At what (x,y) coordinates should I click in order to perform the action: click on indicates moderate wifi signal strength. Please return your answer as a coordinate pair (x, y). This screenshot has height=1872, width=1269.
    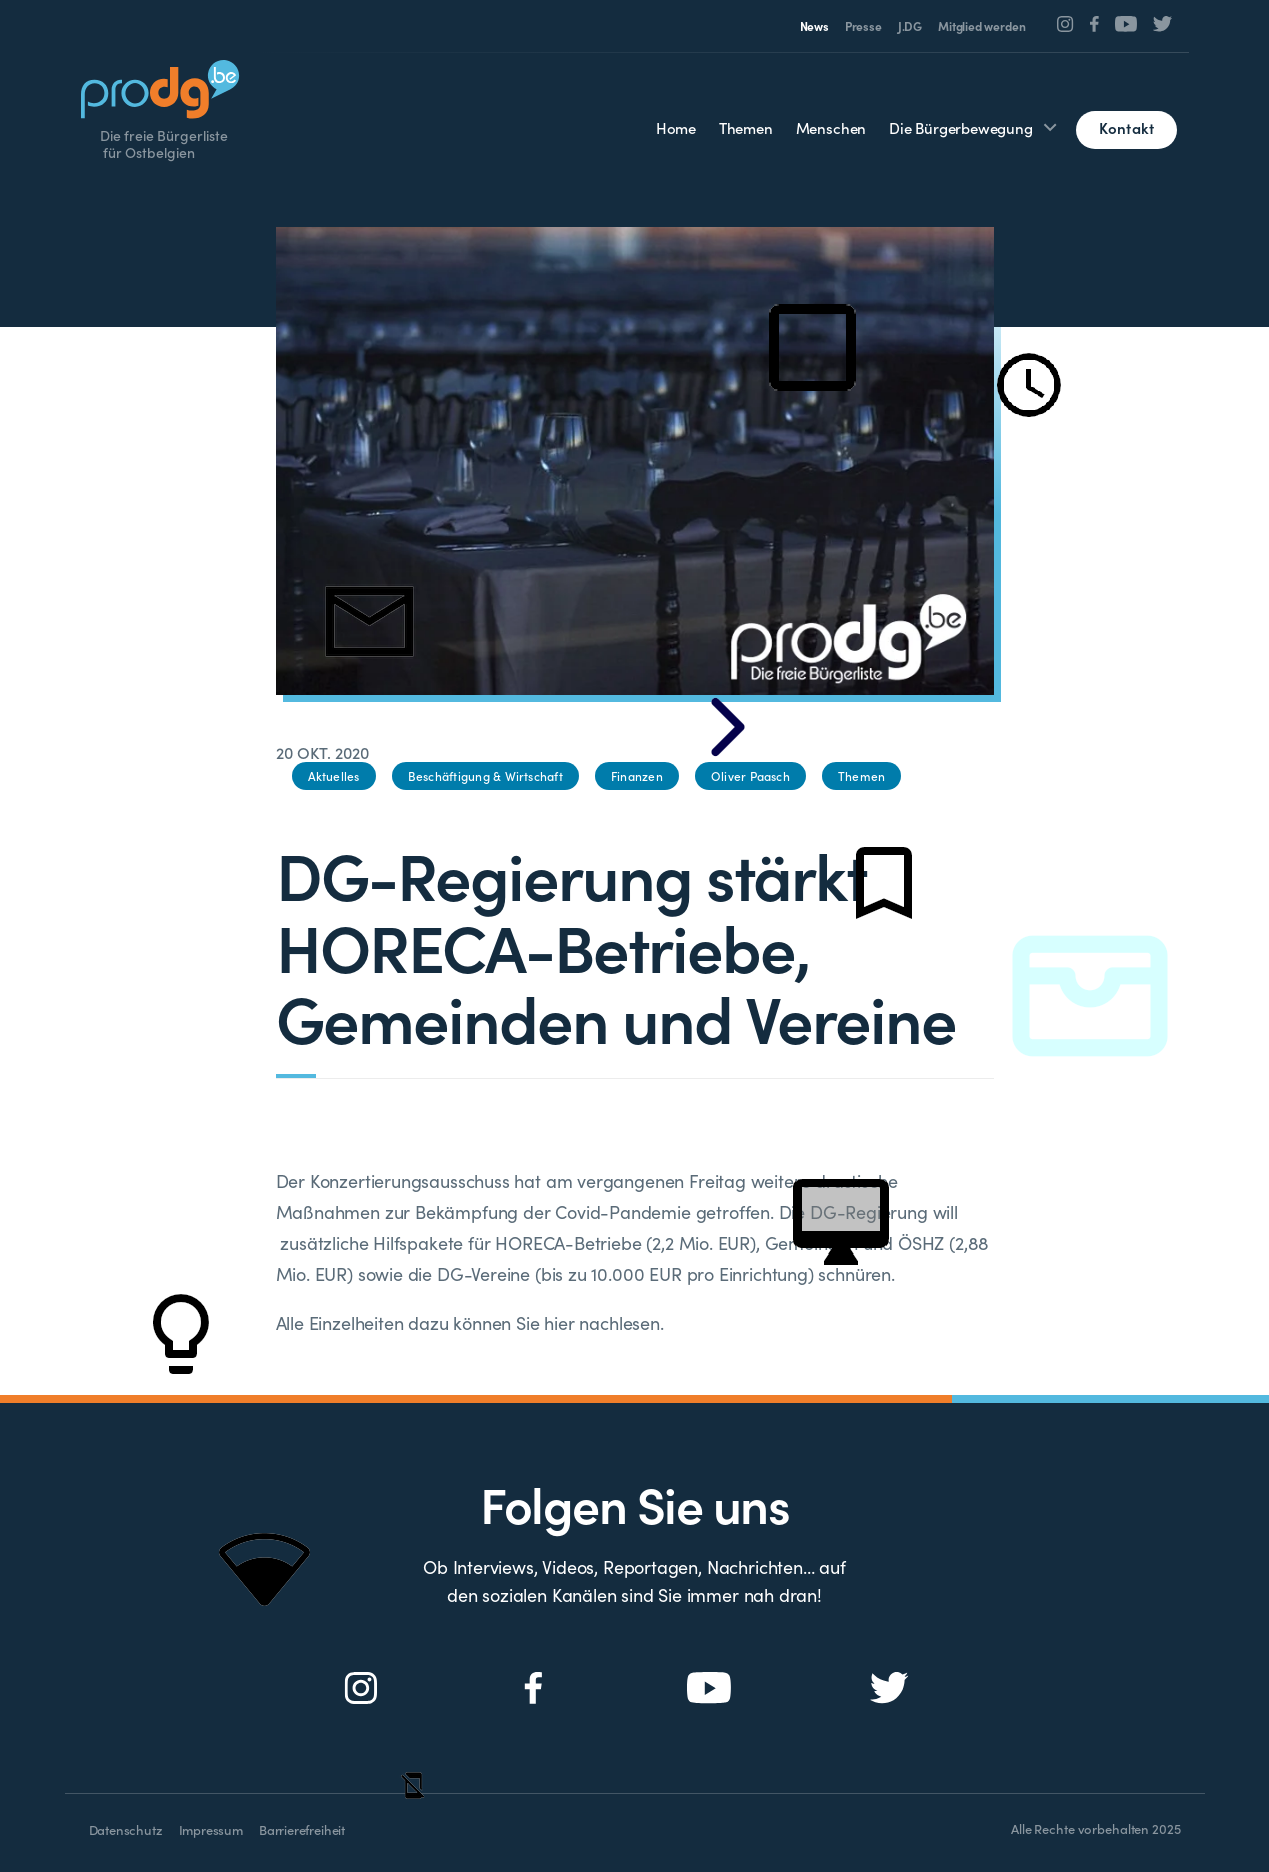
    Looking at the image, I should click on (264, 1569).